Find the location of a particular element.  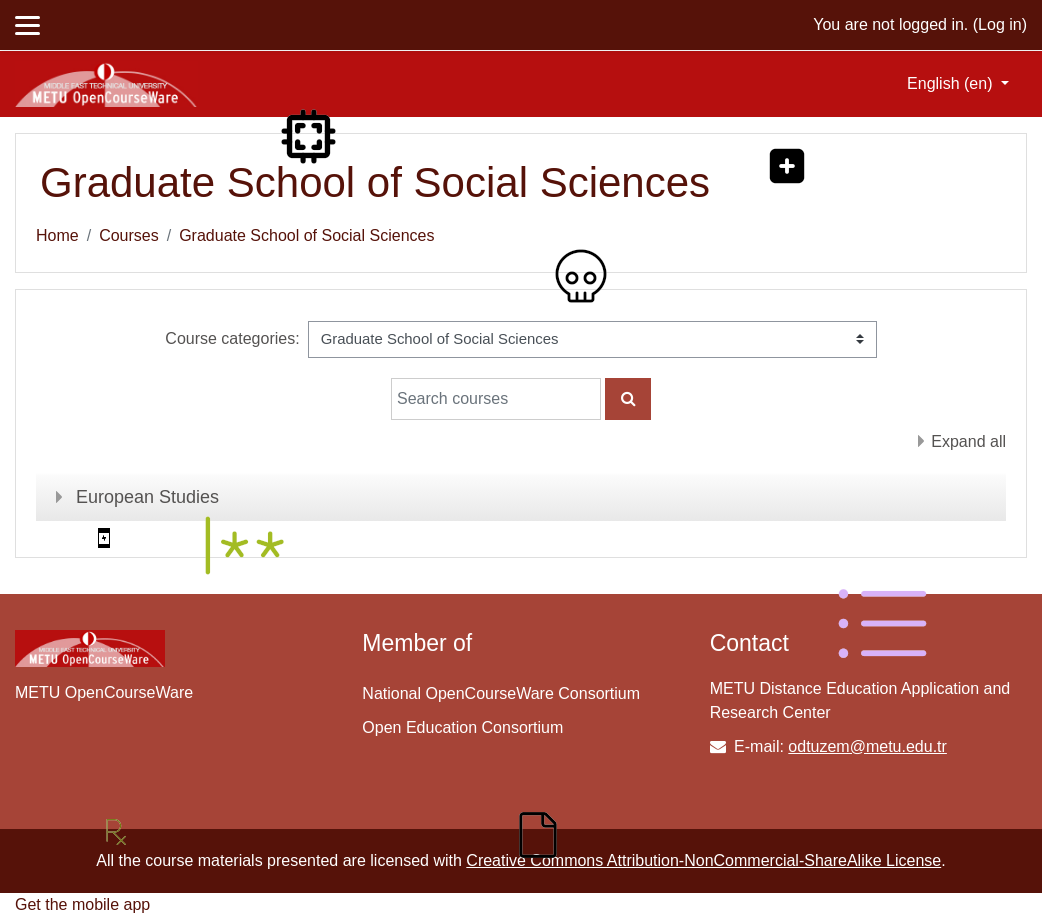

view items in a bulleted list format is located at coordinates (882, 623).